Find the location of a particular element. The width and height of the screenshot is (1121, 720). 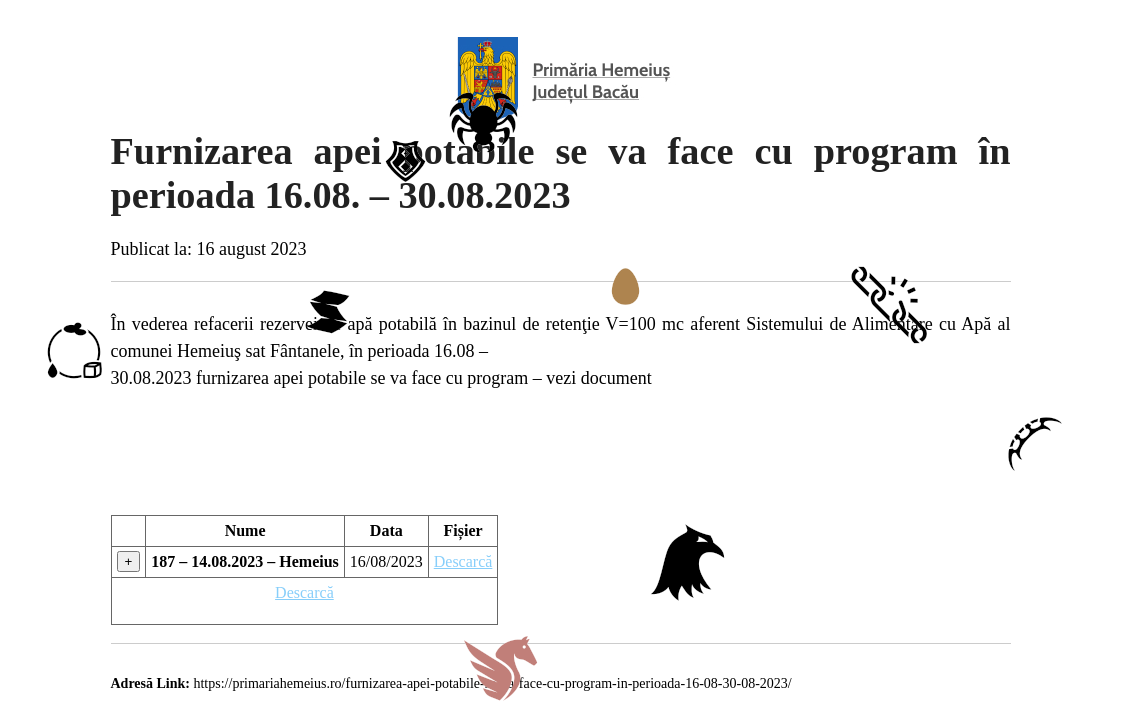

view or toggle between states of matter is located at coordinates (74, 352).